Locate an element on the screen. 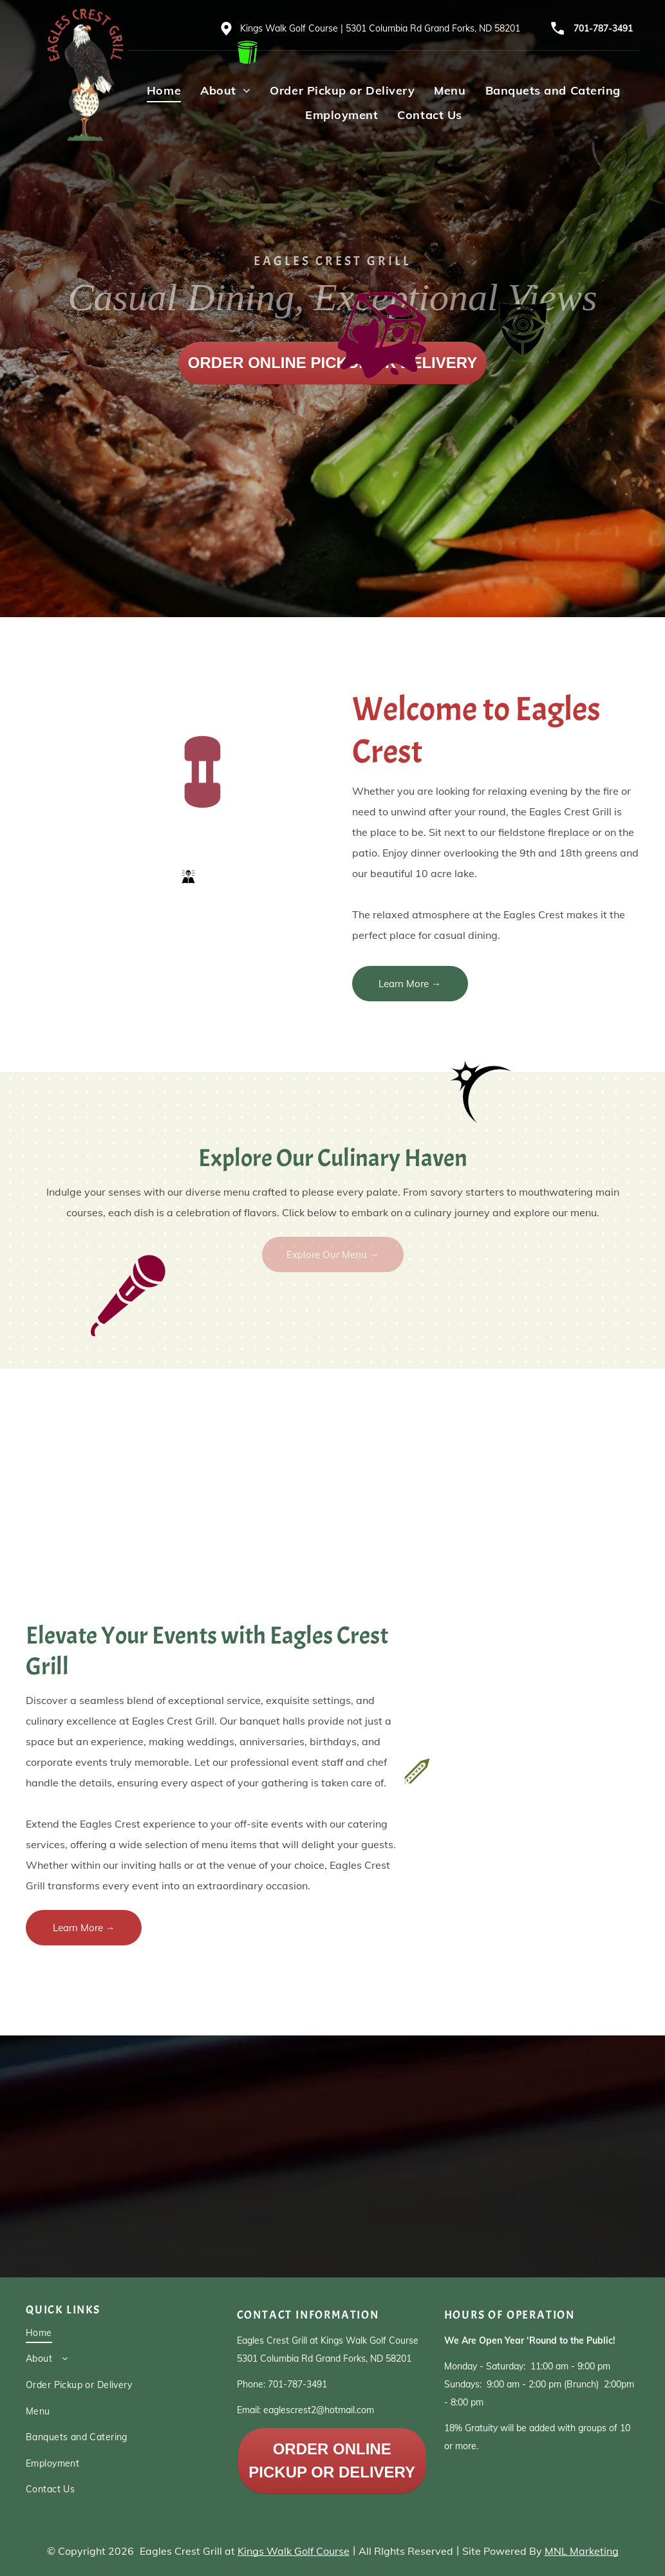  use grenade weapon or explosive item is located at coordinates (202, 772).